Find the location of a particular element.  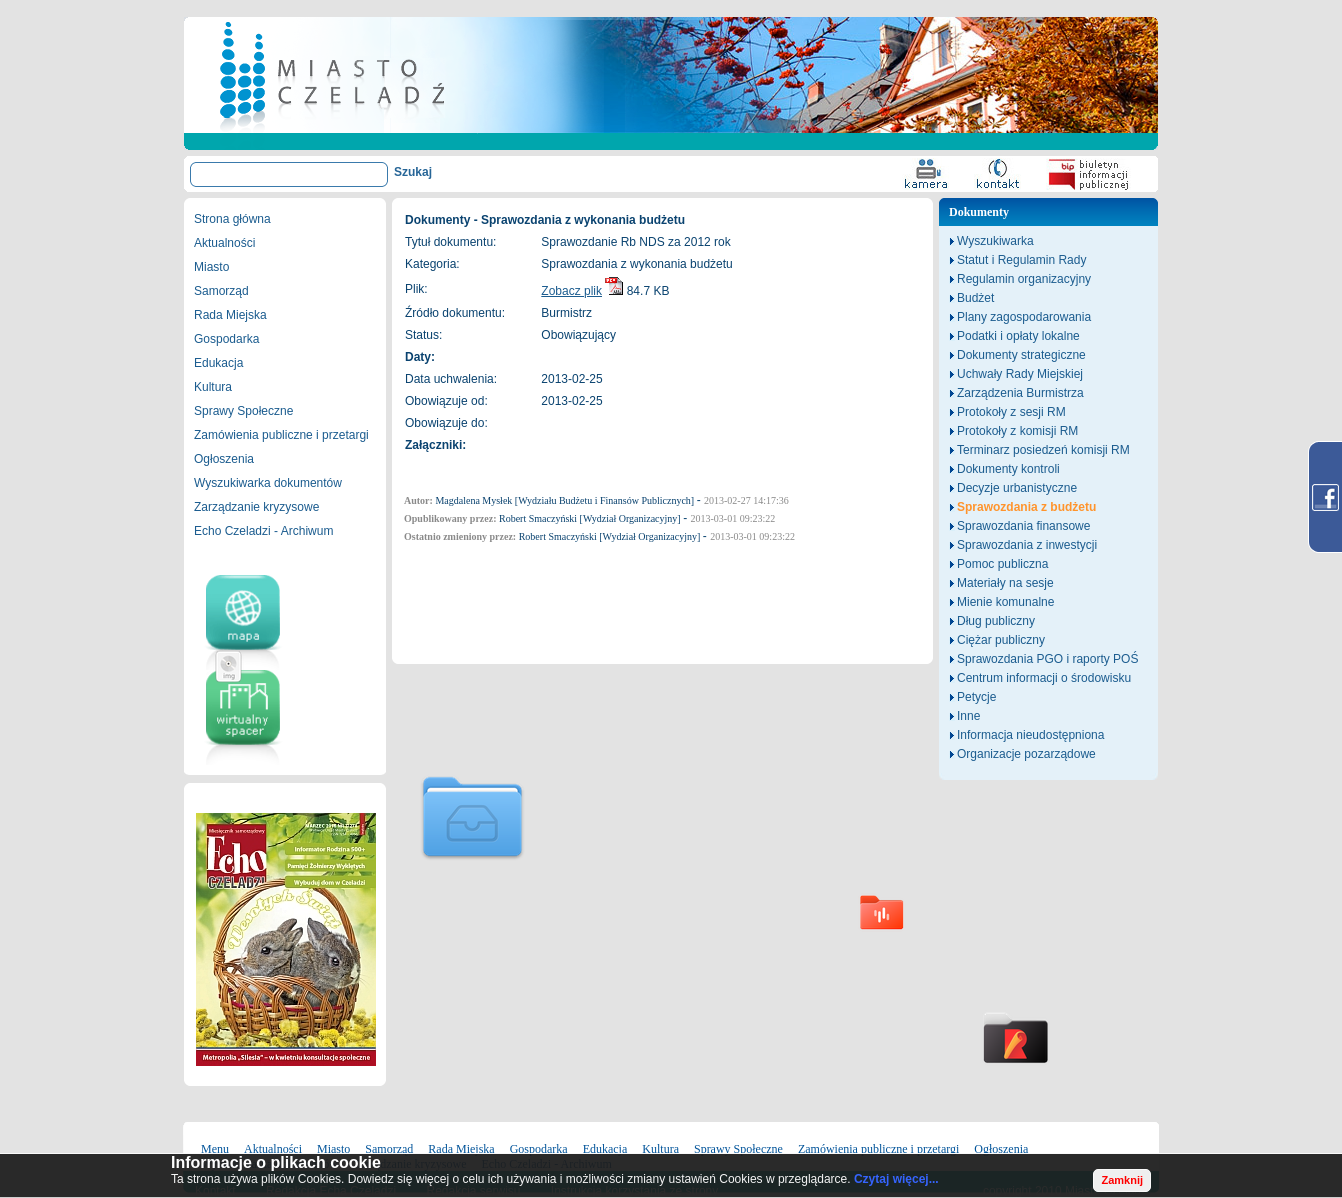

open Wondershare EdrawInfo project files is located at coordinates (881, 913).